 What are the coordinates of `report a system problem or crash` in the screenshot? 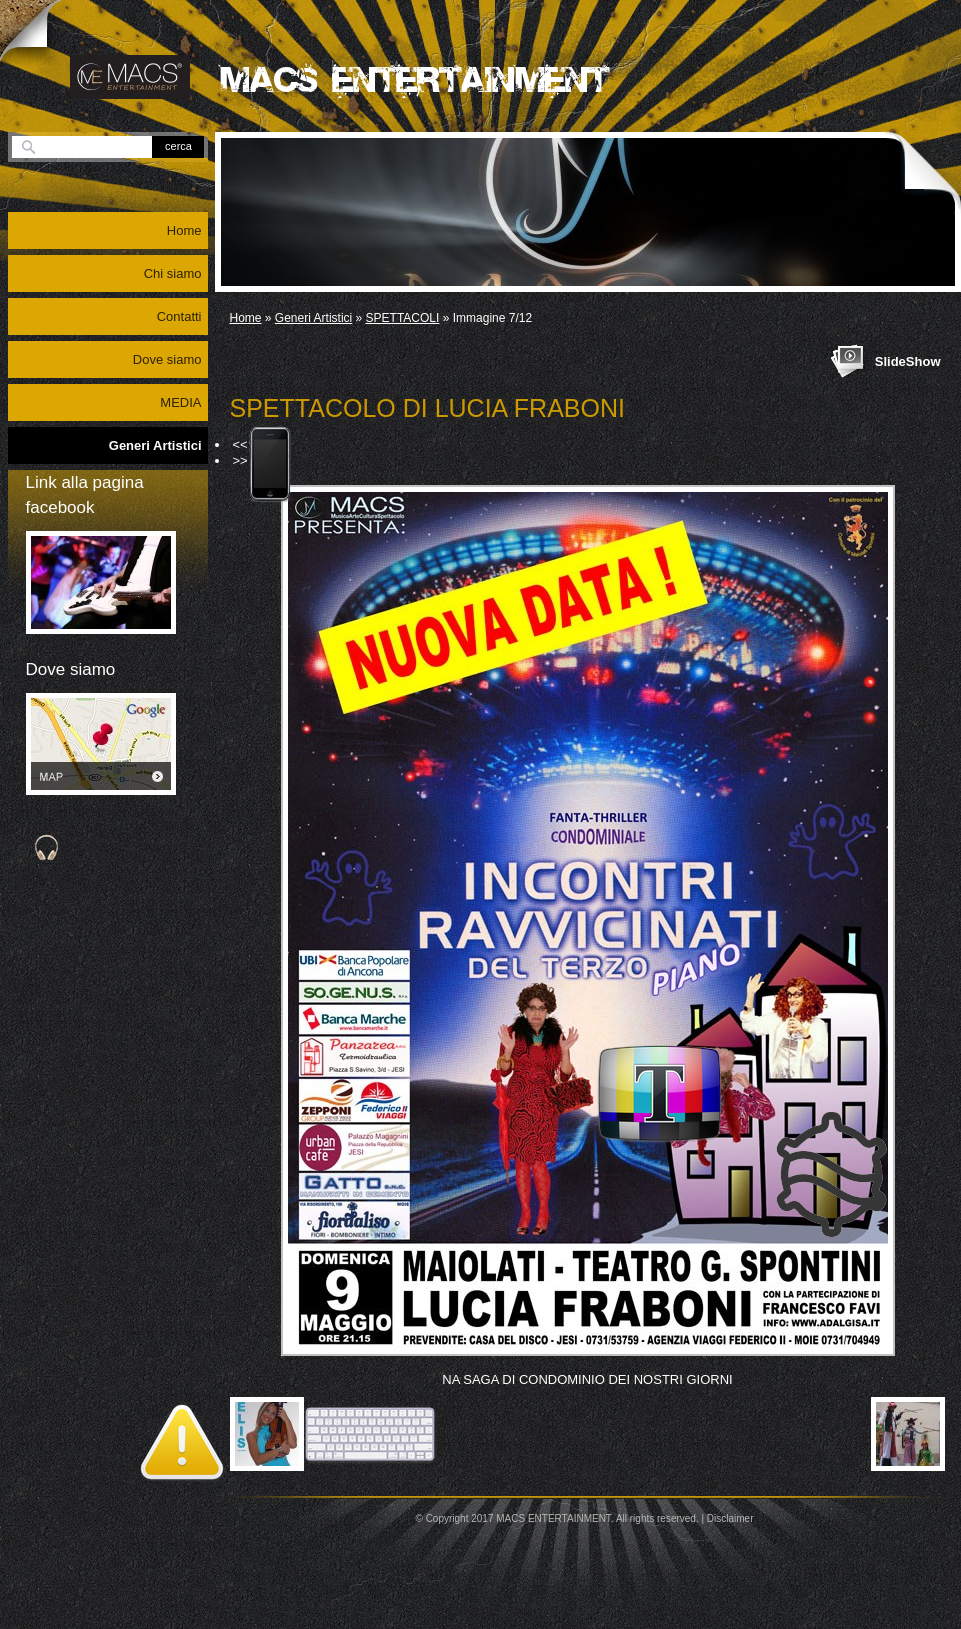 It's located at (182, 1442).